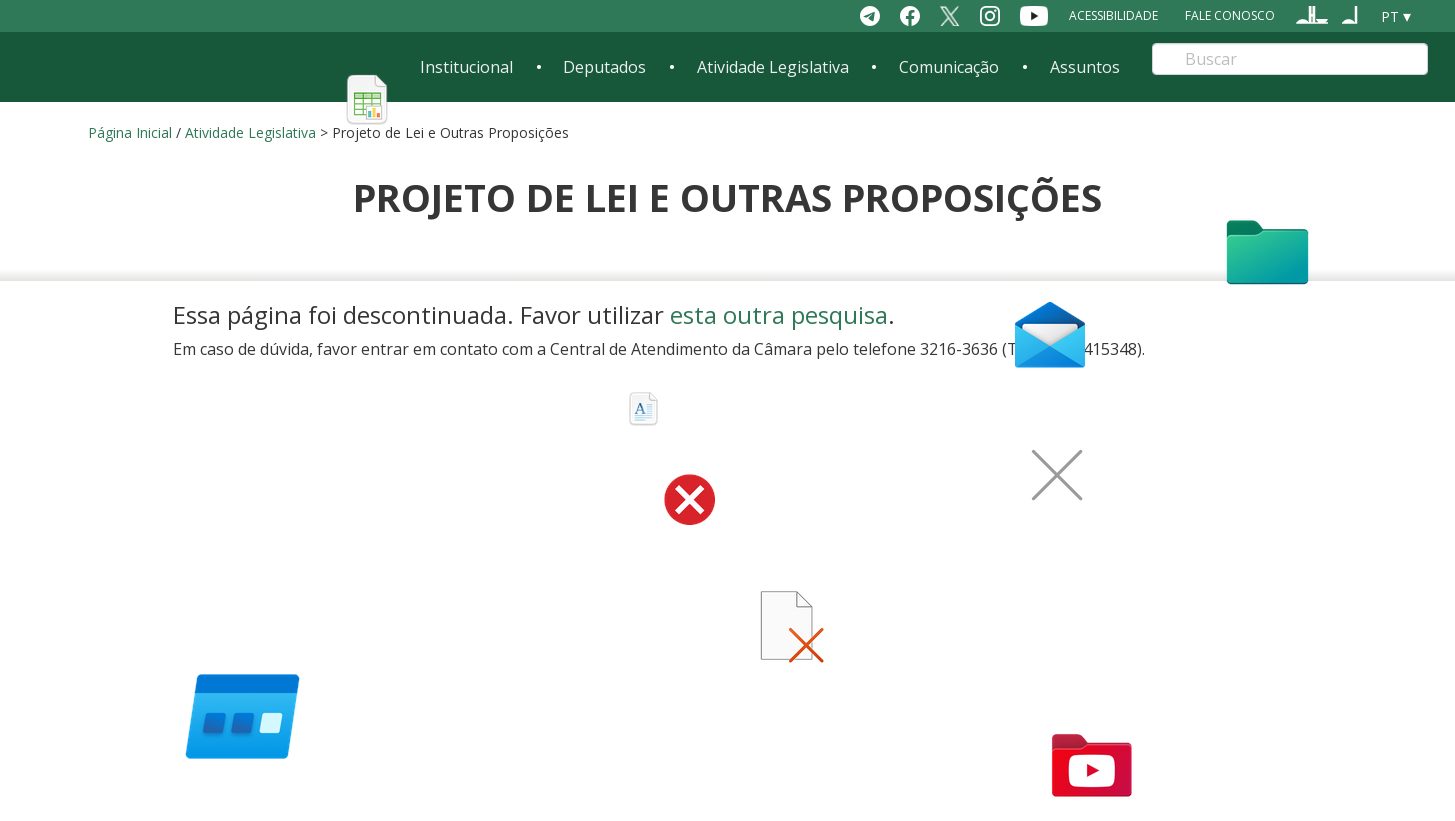  What do you see at coordinates (670, 480) in the screenshot?
I see `OneDrive sync error or cloud connection failure` at bounding box center [670, 480].